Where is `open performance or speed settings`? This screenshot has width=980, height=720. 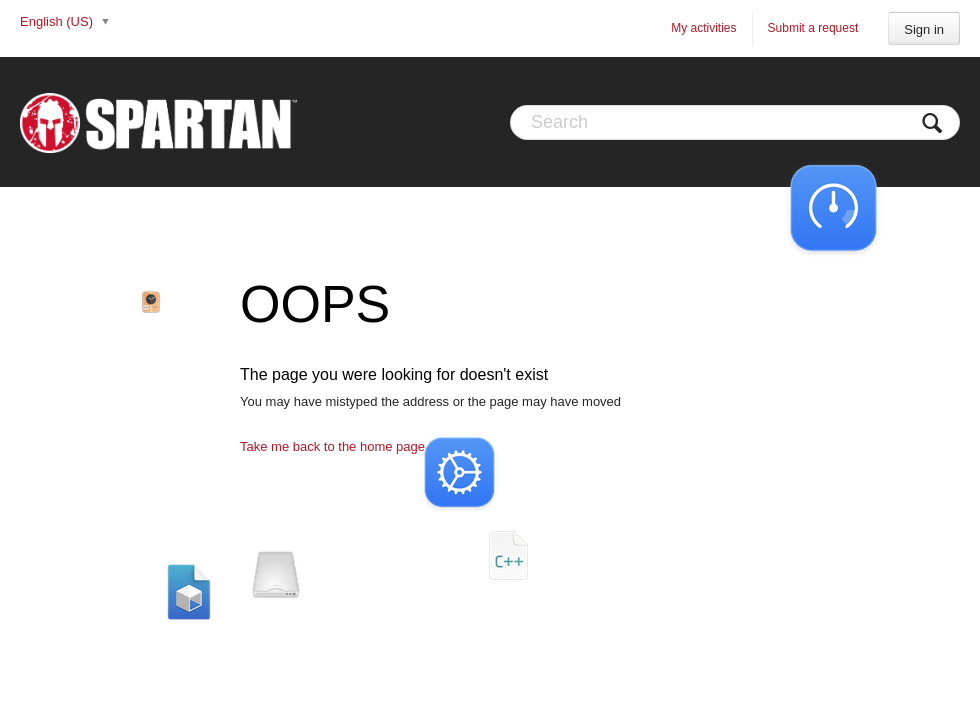 open performance or speed settings is located at coordinates (833, 209).